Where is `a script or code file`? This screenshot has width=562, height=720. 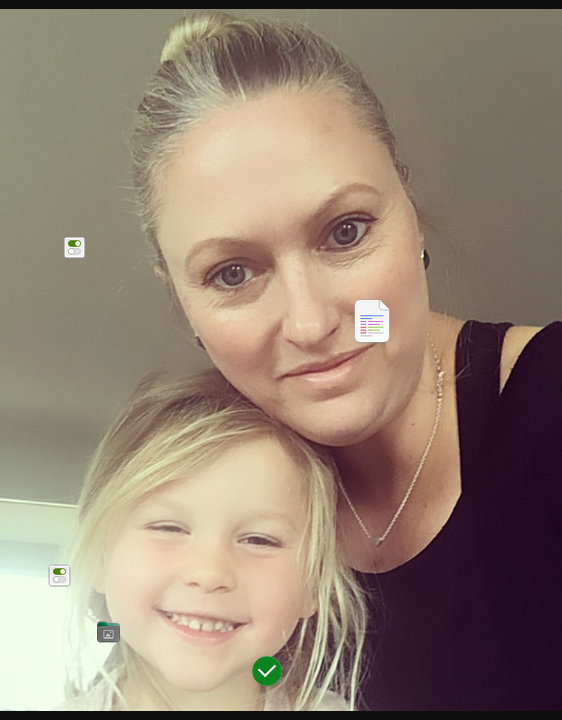
a script or code file is located at coordinates (372, 321).